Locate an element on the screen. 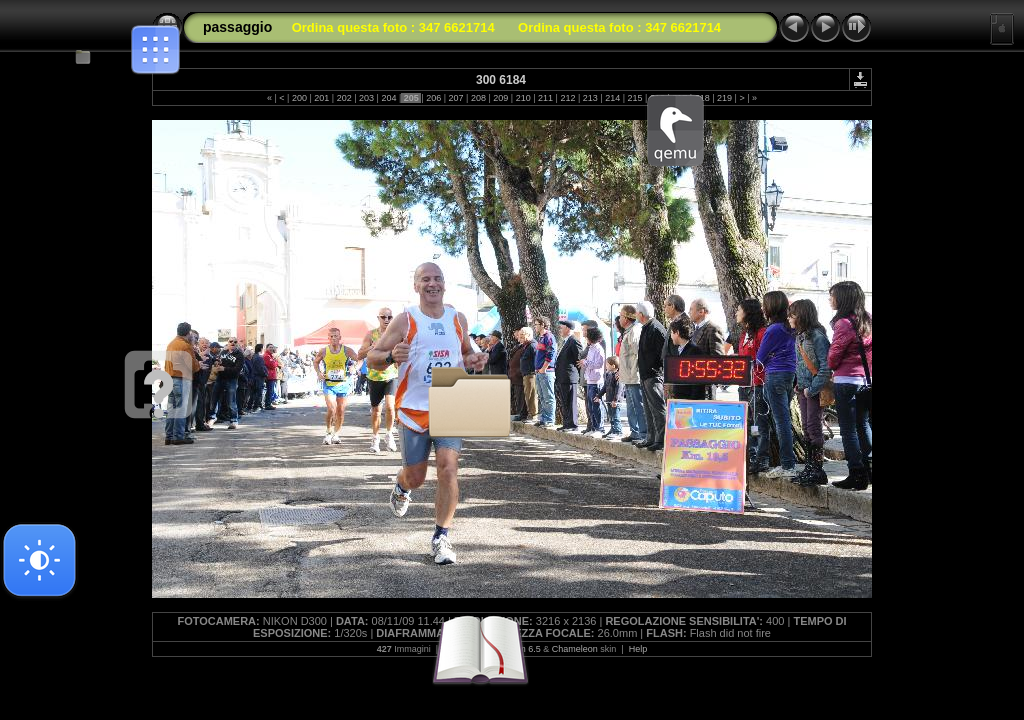  qemu virtual disk image file is located at coordinates (675, 130).